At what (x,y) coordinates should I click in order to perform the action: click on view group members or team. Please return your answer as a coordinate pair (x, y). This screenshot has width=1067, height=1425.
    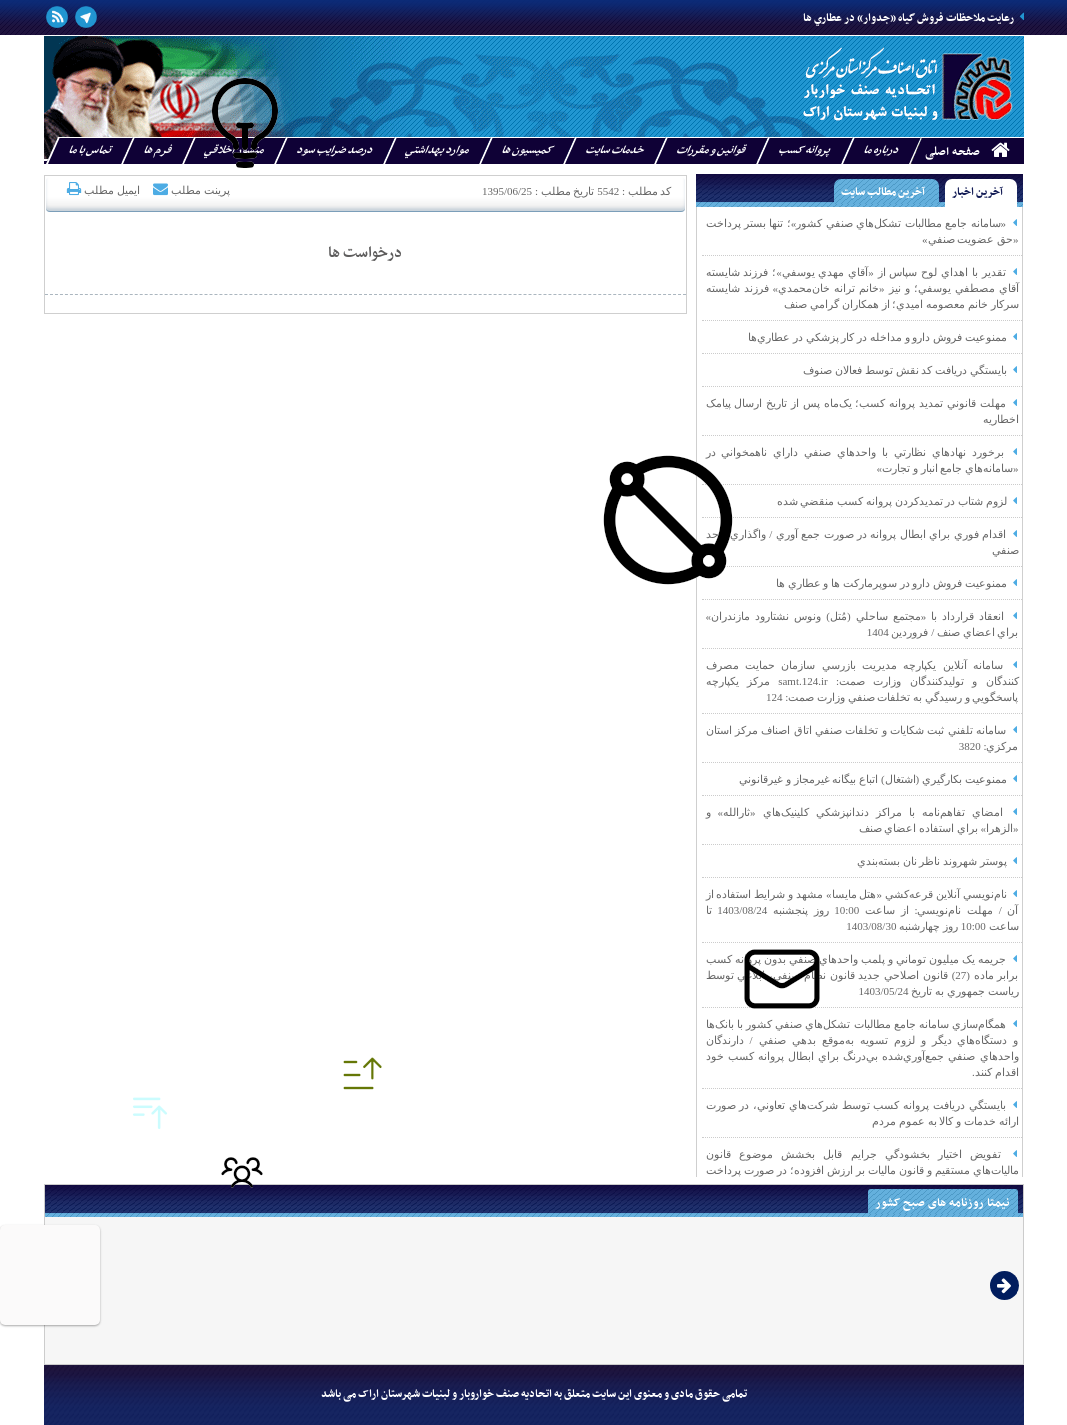
    Looking at the image, I should click on (242, 1171).